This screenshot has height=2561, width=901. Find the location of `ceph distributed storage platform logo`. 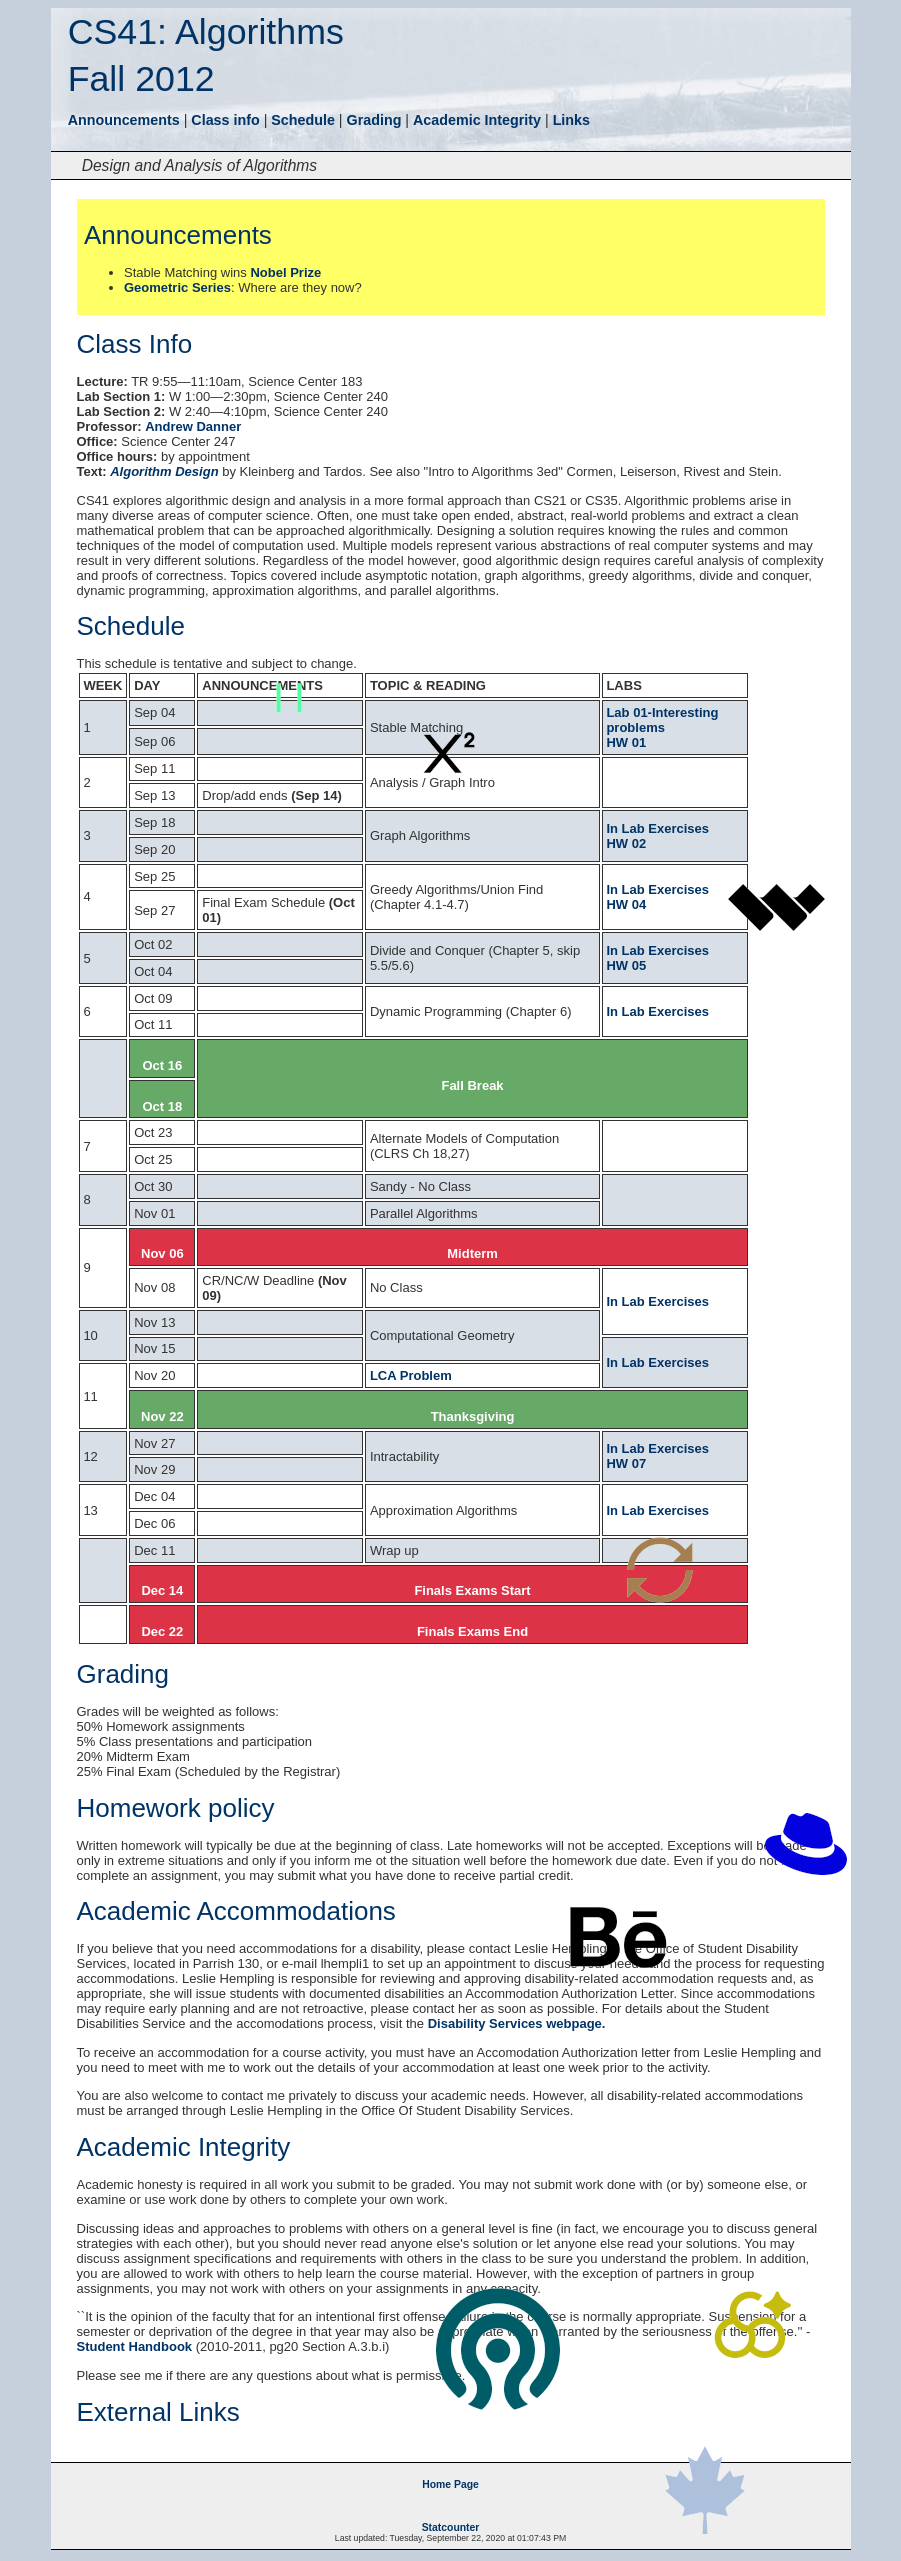

ceph distributed storage platform logo is located at coordinates (498, 2349).